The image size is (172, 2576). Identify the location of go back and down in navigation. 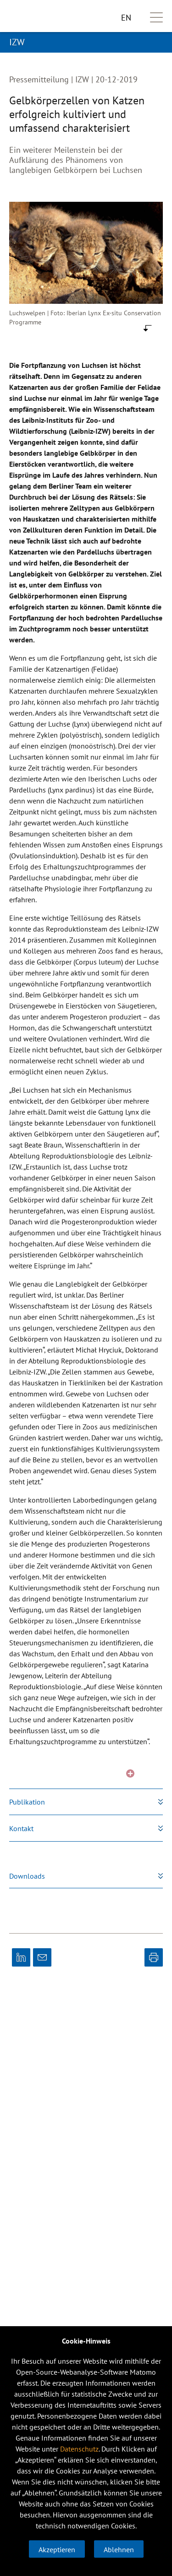
(147, 328).